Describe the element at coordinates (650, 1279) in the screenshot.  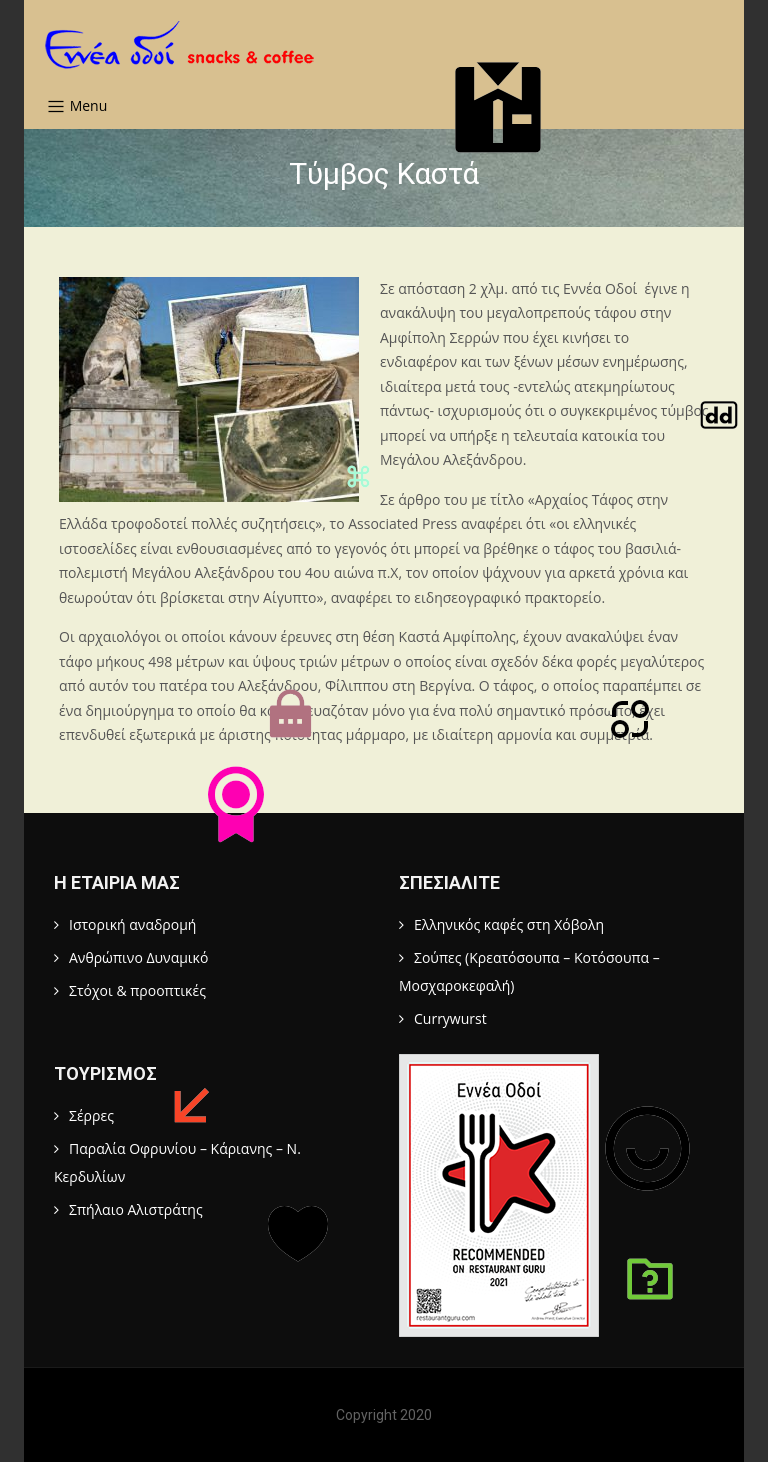
I see `folder with unknown or unrecognized contents` at that location.